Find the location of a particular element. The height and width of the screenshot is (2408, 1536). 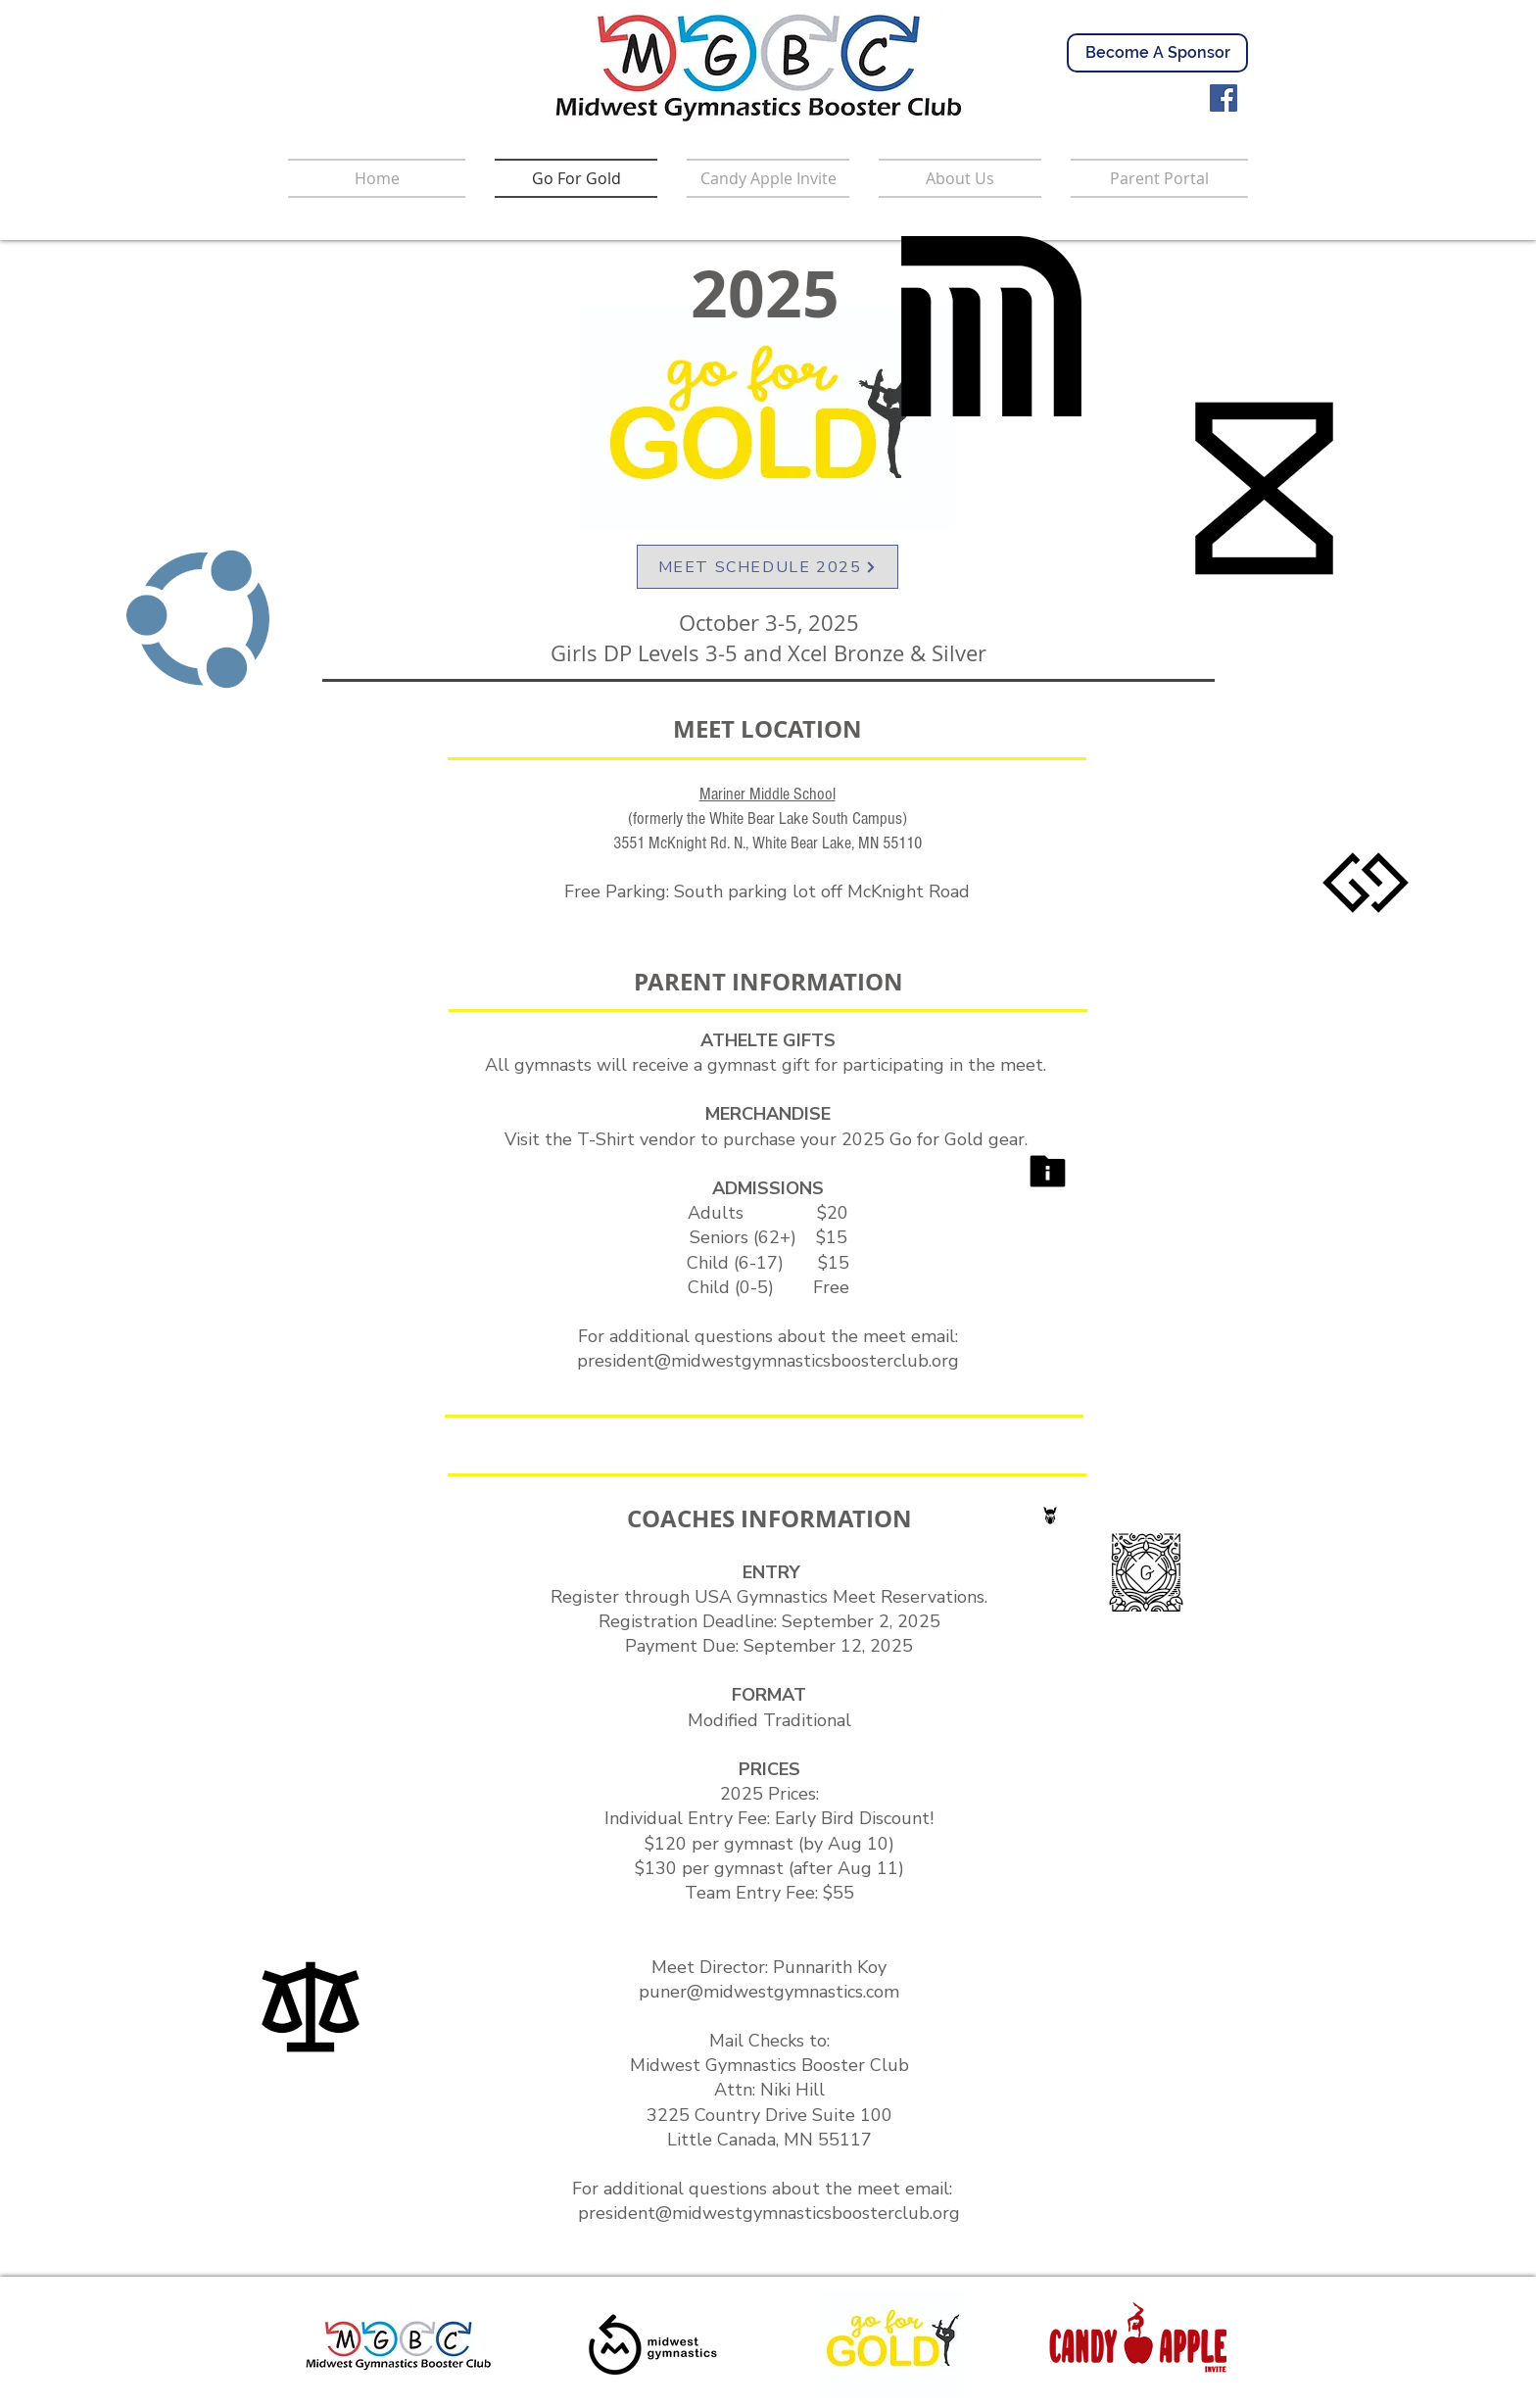

view folder details or properties is located at coordinates (1047, 1171).